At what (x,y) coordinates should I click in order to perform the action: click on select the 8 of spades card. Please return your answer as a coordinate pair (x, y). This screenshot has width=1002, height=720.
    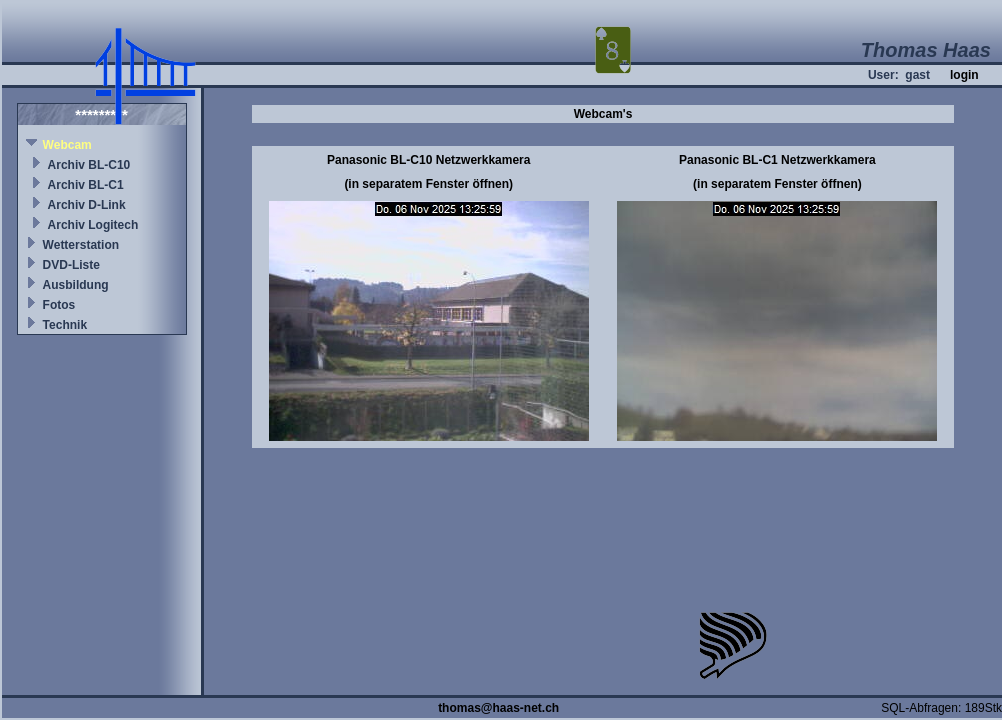
    Looking at the image, I should click on (613, 50).